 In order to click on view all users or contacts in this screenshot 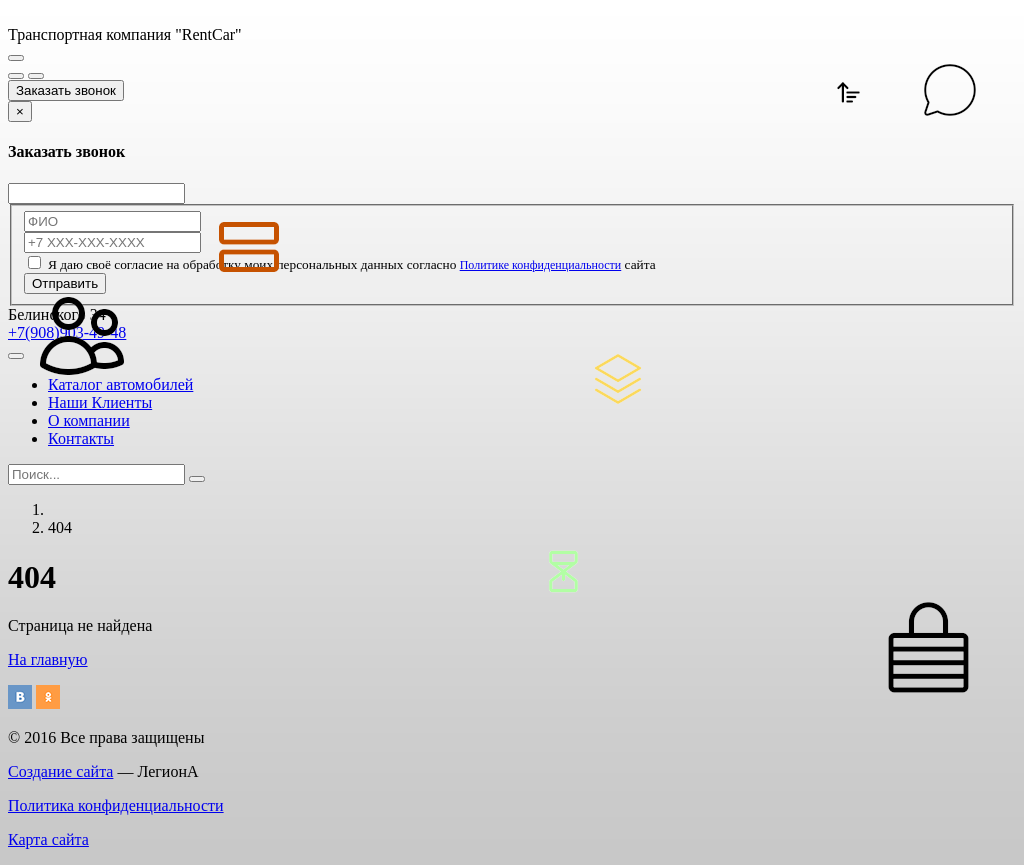, I will do `click(82, 336)`.